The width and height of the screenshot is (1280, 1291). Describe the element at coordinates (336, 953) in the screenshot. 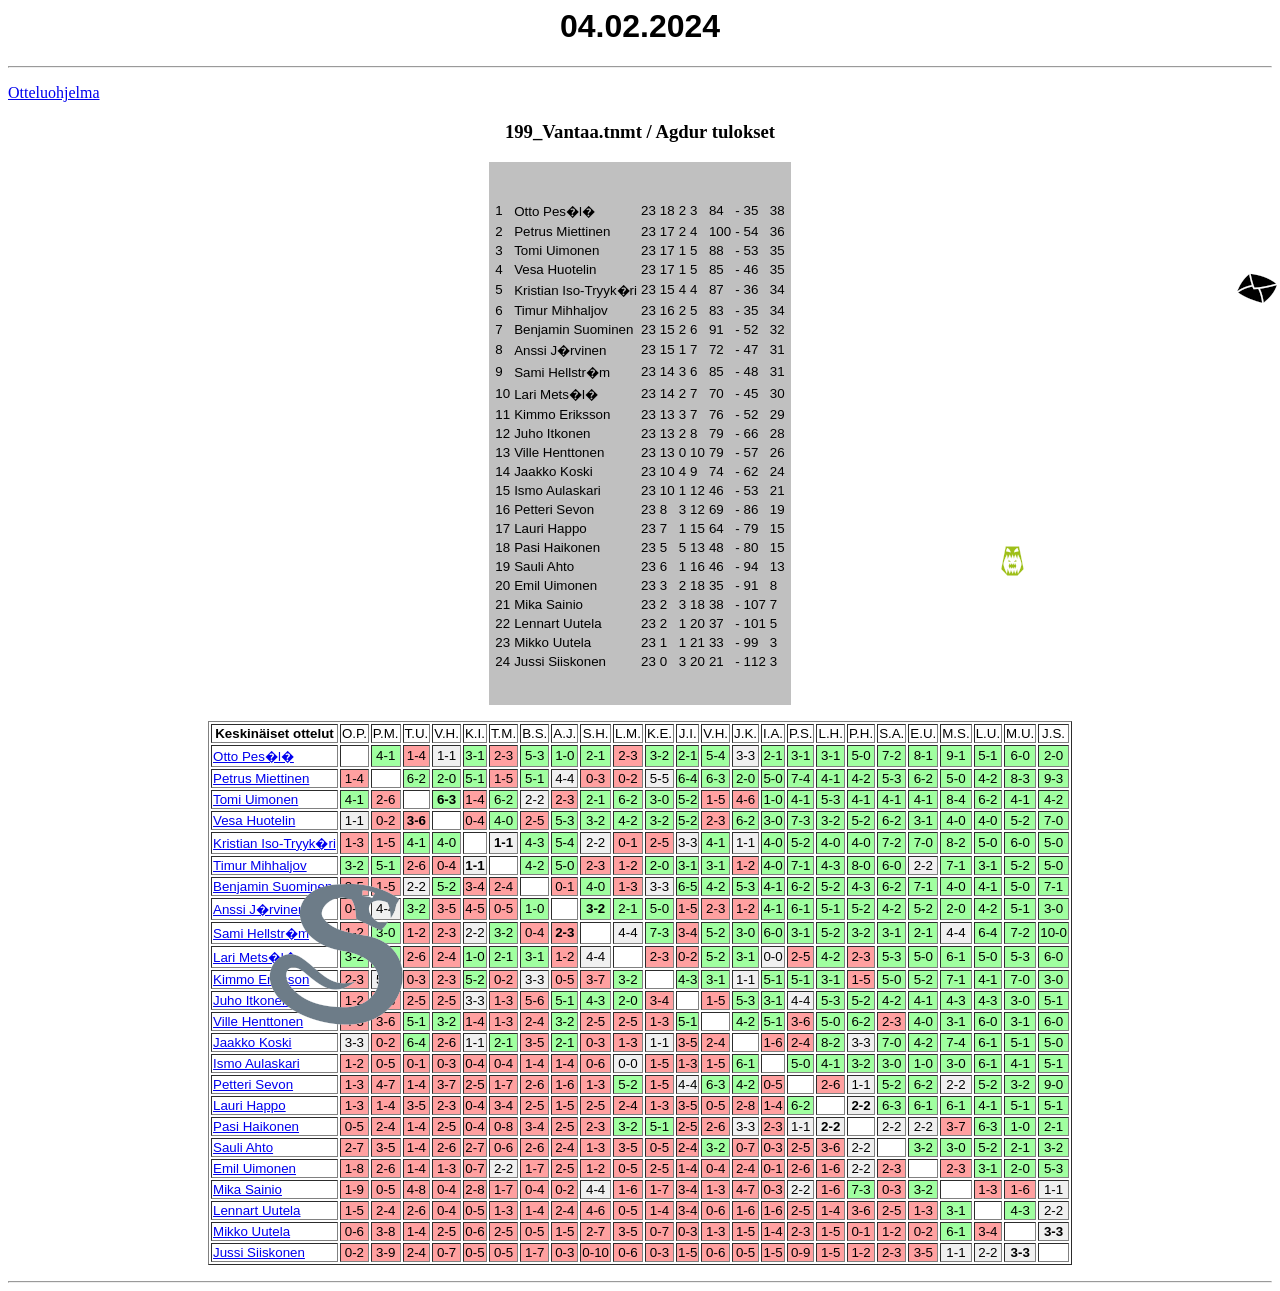

I see `play snake game` at that location.